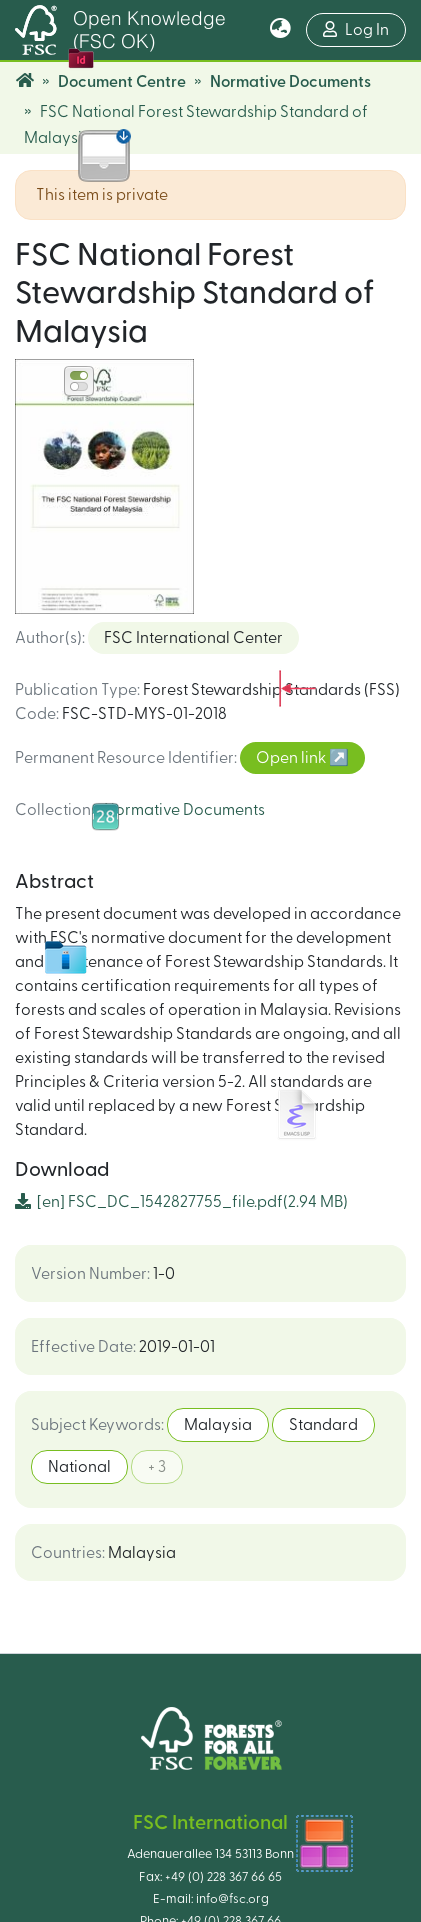 The width and height of the screenshot is (421, 1922). I want to click on open the calendar app, so click(105, 816).